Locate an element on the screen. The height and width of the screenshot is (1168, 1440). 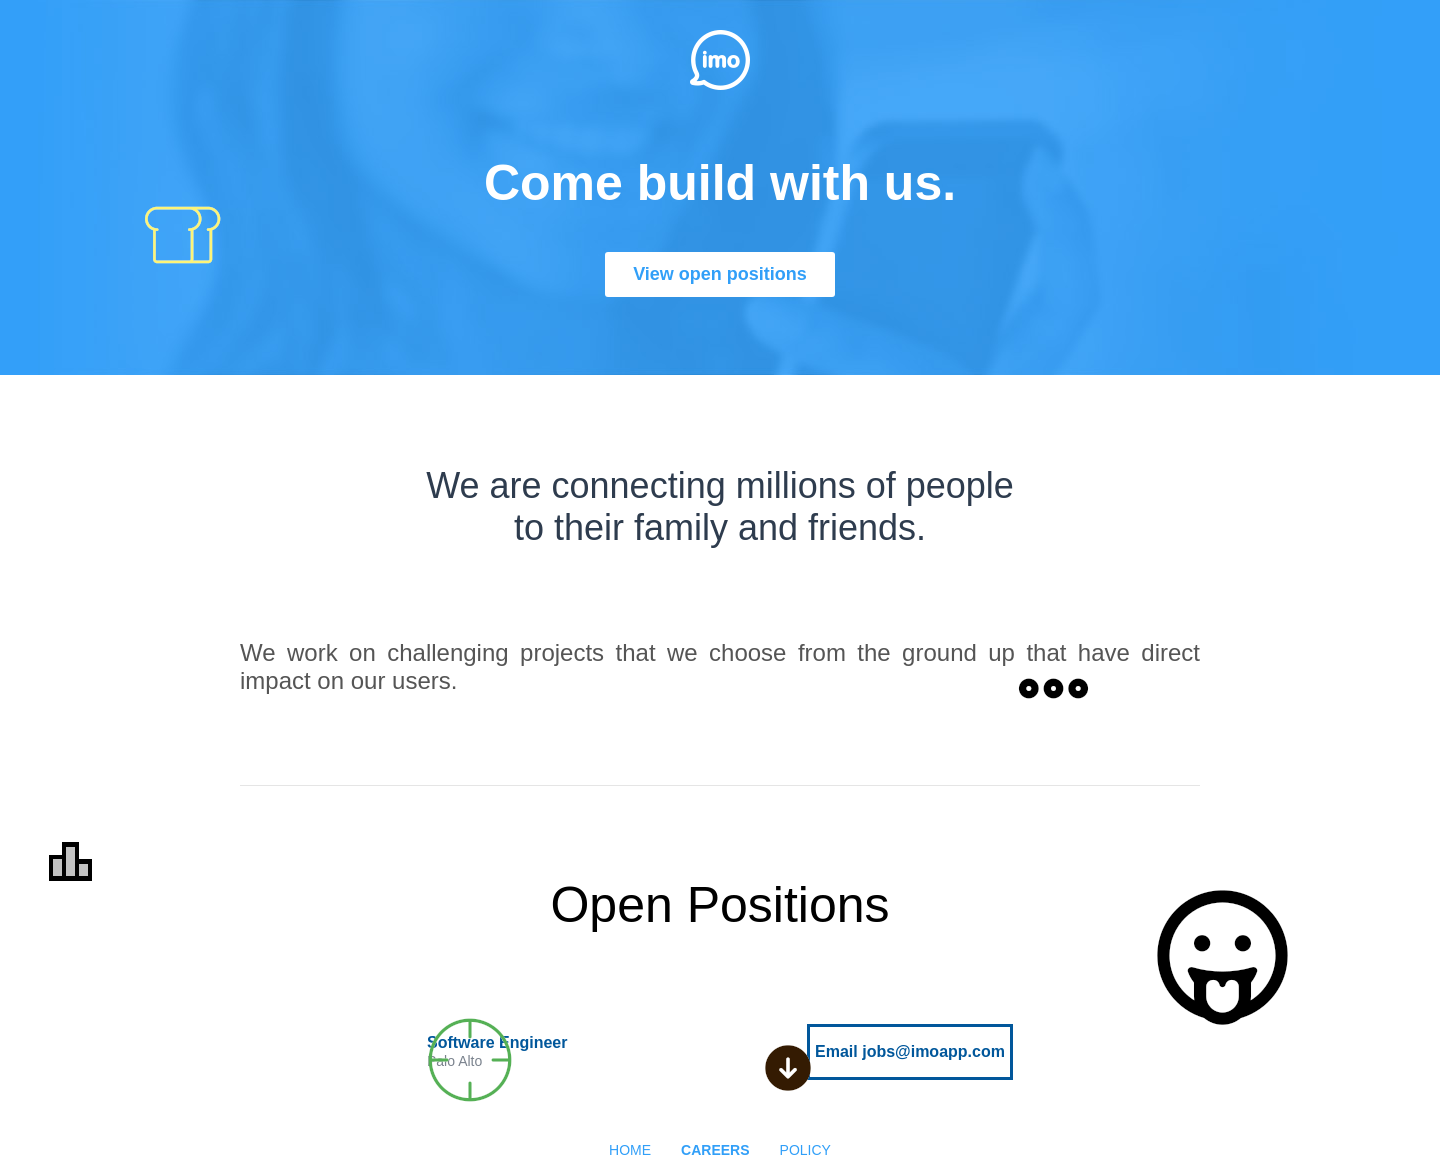
view leaderboard rankings is located at coordinates (70, 861).